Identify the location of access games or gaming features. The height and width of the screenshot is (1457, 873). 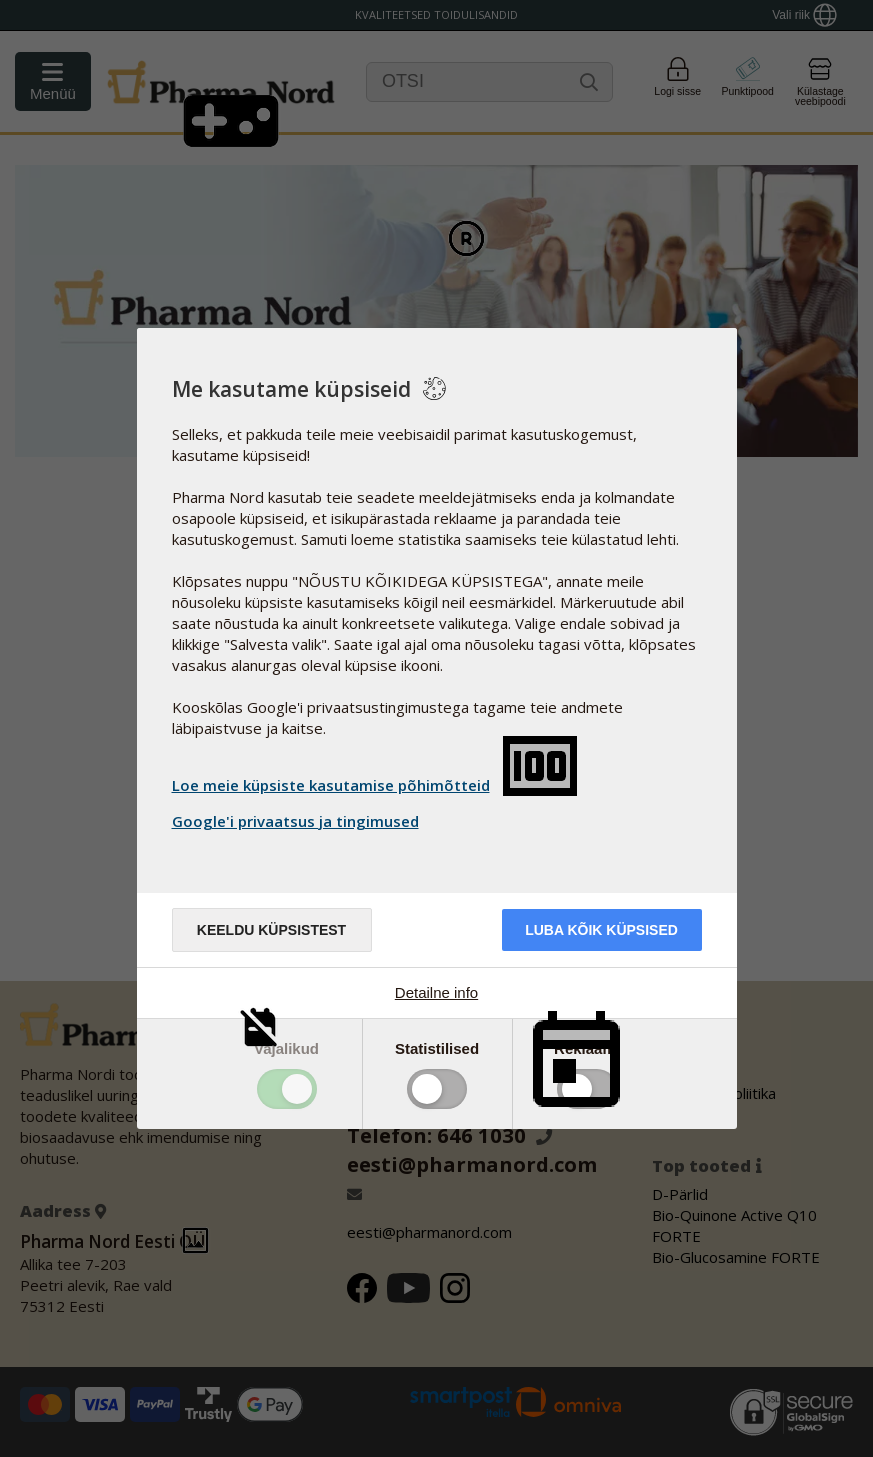
(231, 121).